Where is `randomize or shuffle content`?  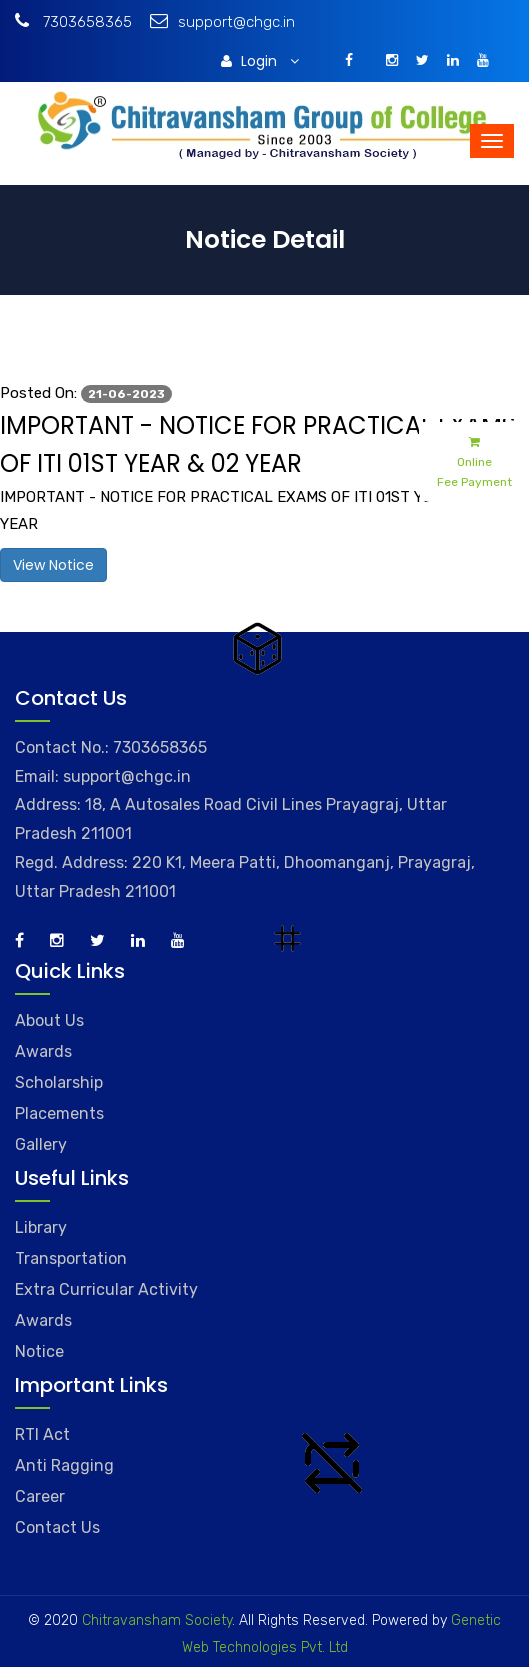
randomize or shuffle content is located at coordinates (257, 648).